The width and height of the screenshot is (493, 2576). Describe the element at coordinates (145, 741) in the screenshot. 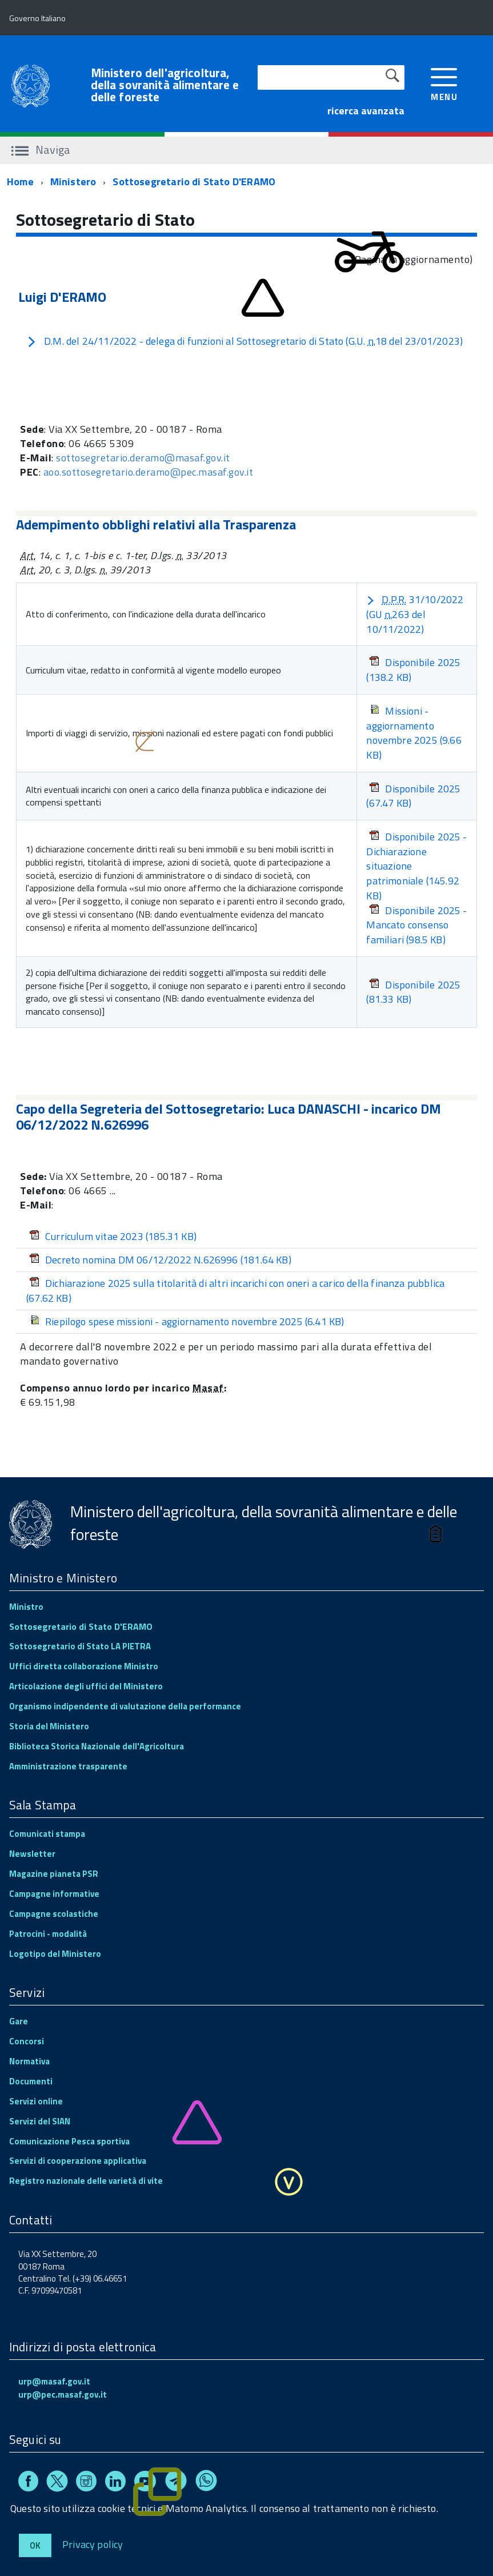

I see `indicates a set is not a subset of another in mathematical notation` at that location.